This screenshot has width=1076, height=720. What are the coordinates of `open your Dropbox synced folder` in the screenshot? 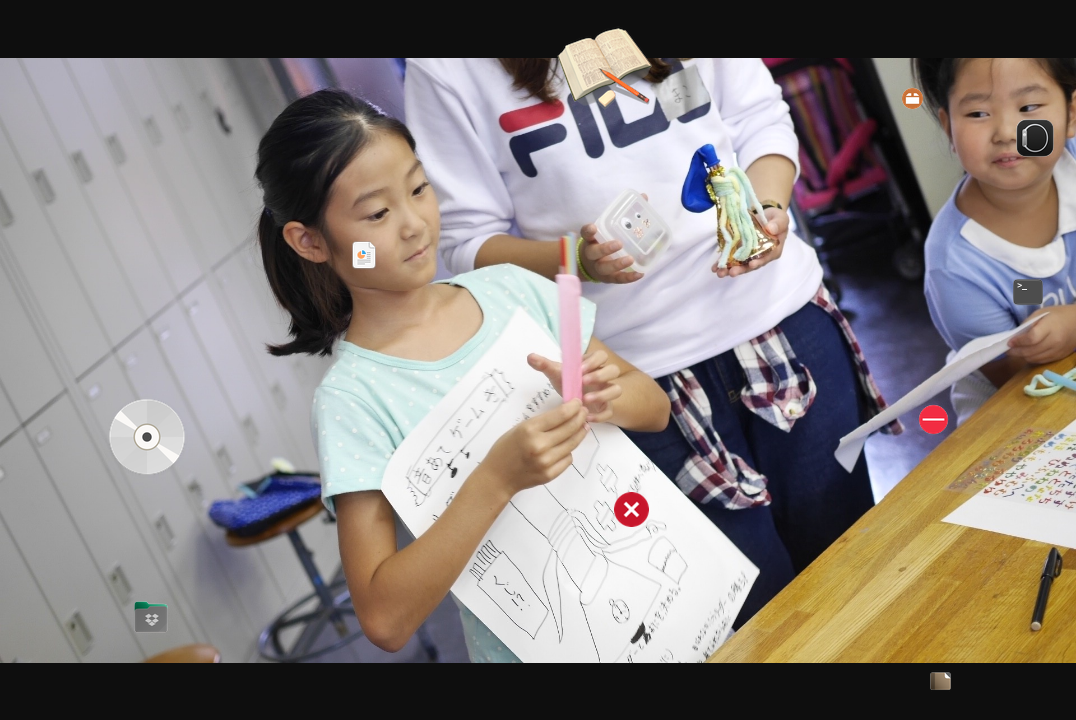 It's located at (151, 617).